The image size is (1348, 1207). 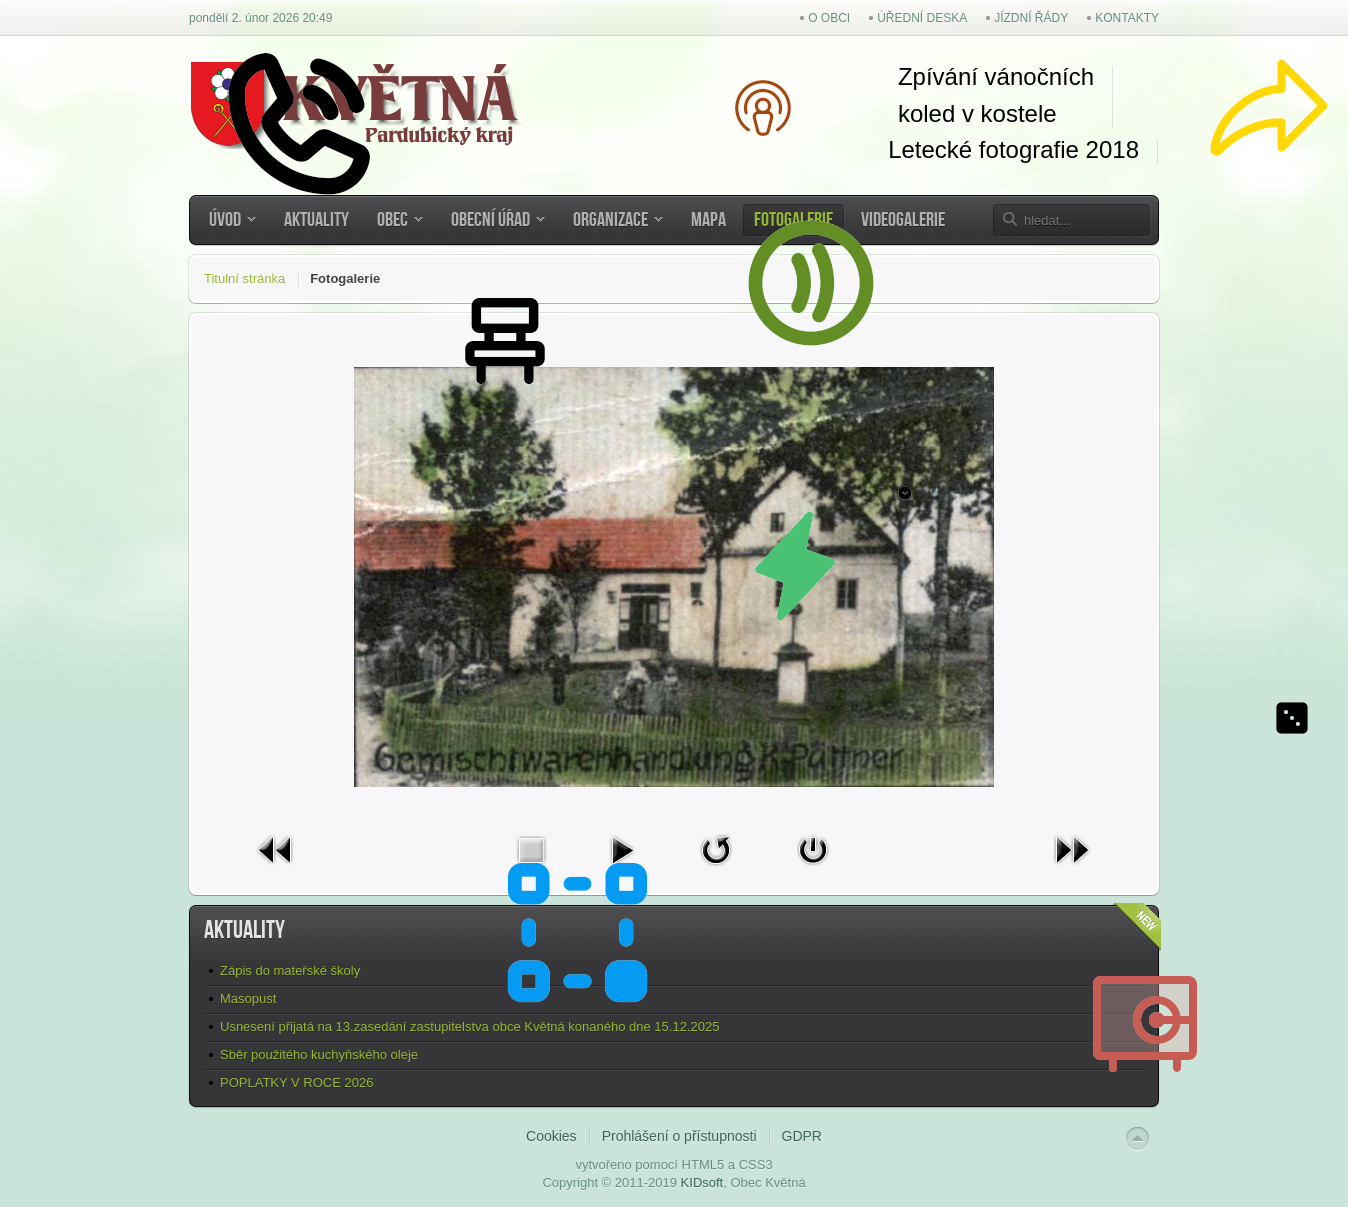 I want to click on indicates a dice roll result of three, so click(x=1292, y=718).